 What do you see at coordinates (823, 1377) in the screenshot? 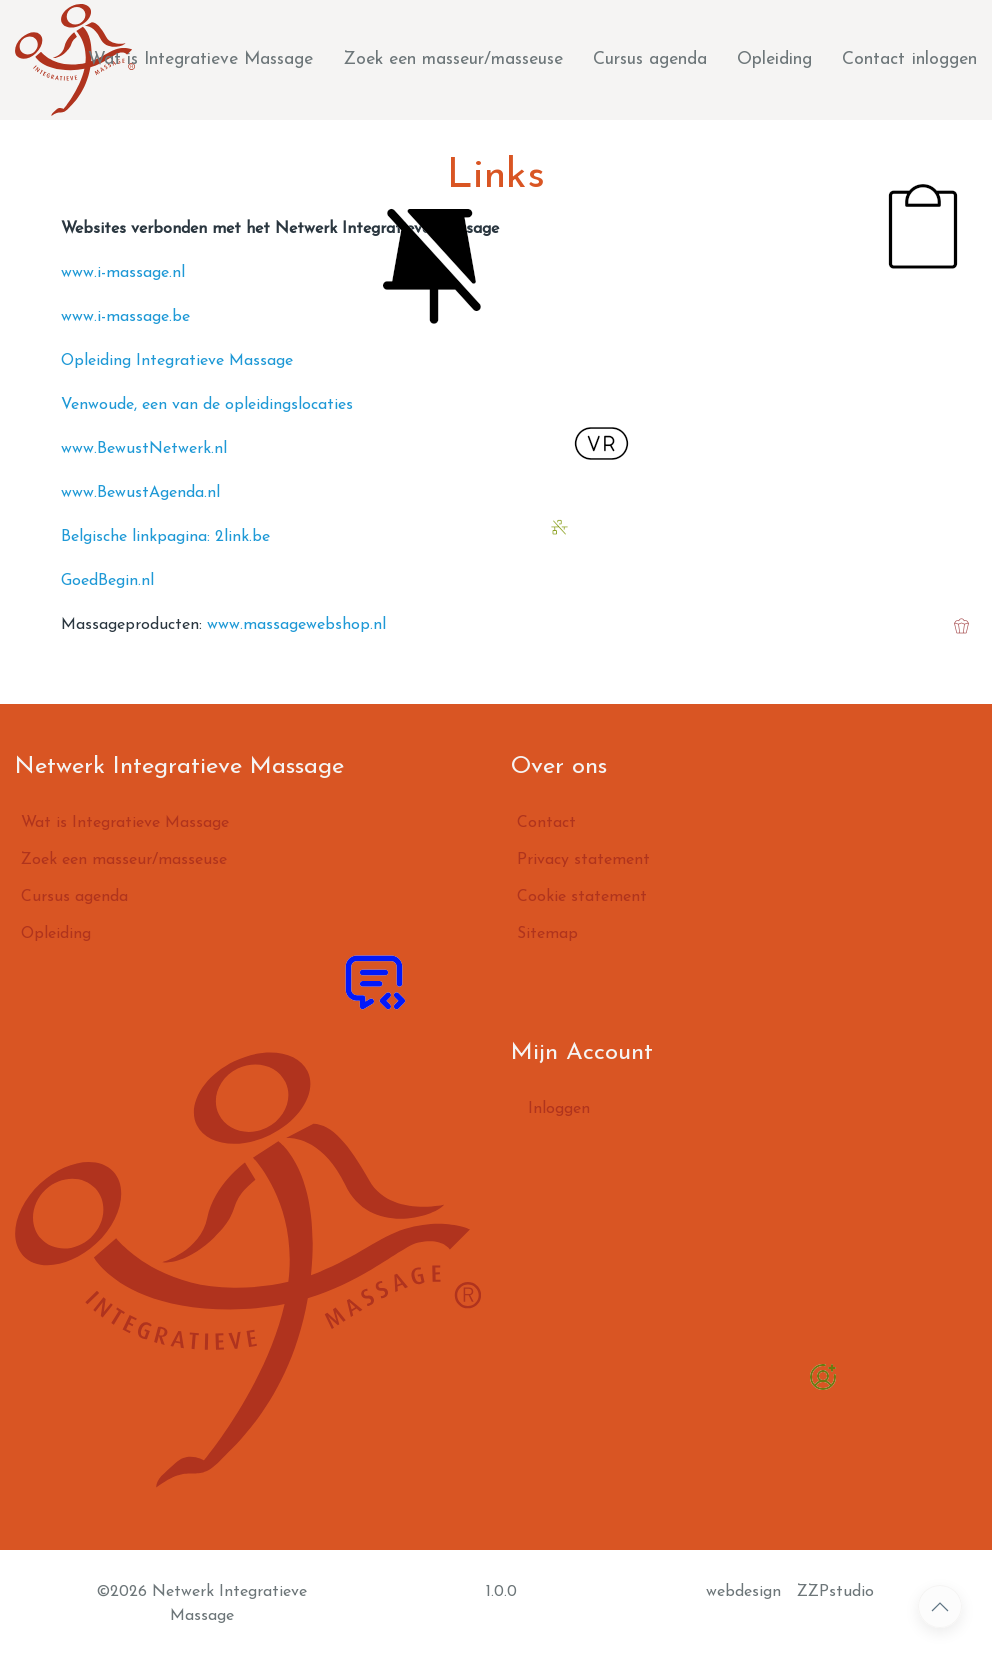
I see `add a new user or contact` at bounding box center [823, 1377].